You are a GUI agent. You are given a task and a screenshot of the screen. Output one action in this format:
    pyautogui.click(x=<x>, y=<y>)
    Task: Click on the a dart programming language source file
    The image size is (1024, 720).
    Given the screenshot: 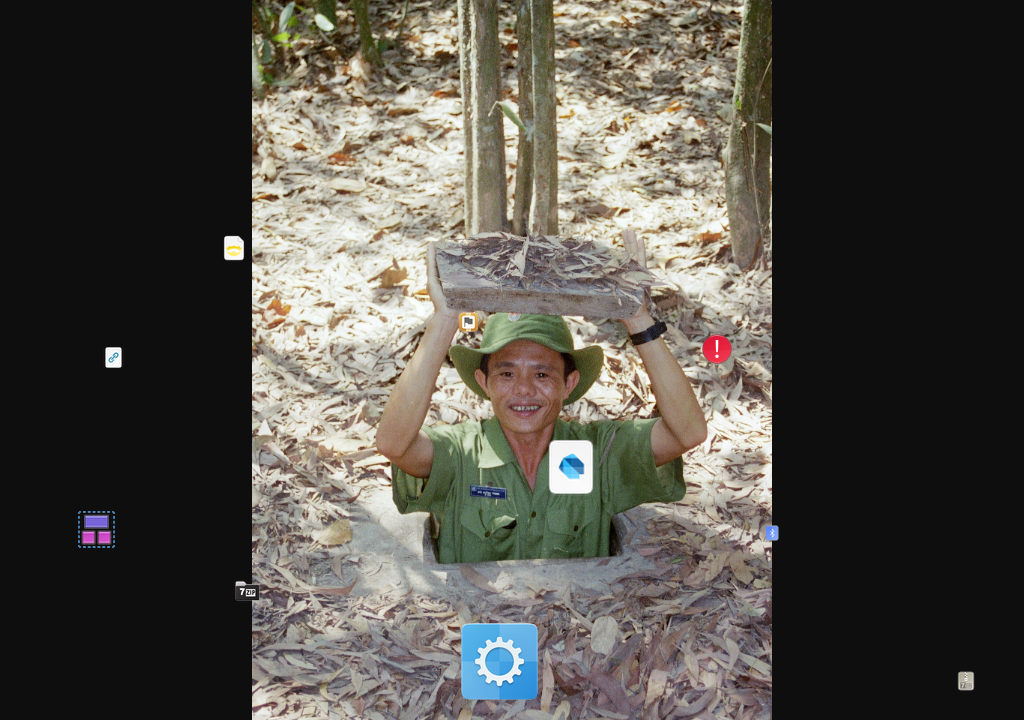 What is the action you would take?
    pyautogui.click(x=571, y=467)
    